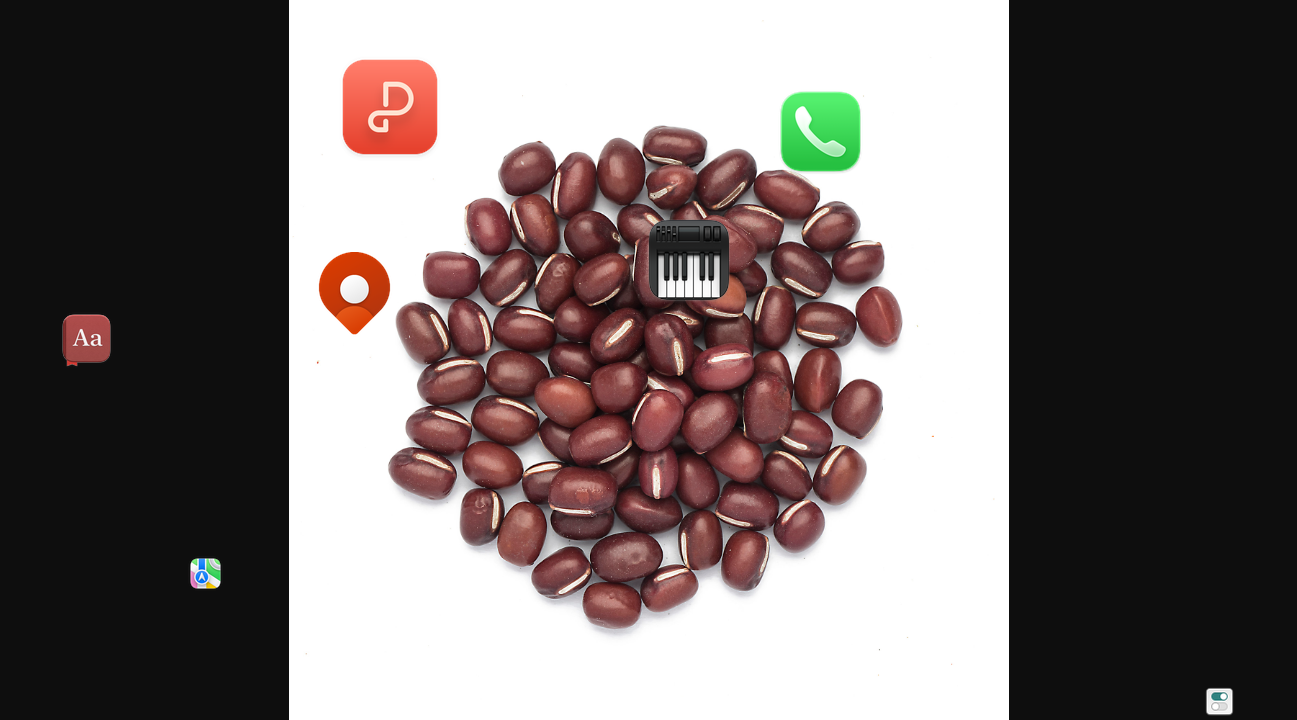  What do you see at coordinates (354, 294) in the screenshot?
I see `open the maps app` at bounding box center [354, 294].